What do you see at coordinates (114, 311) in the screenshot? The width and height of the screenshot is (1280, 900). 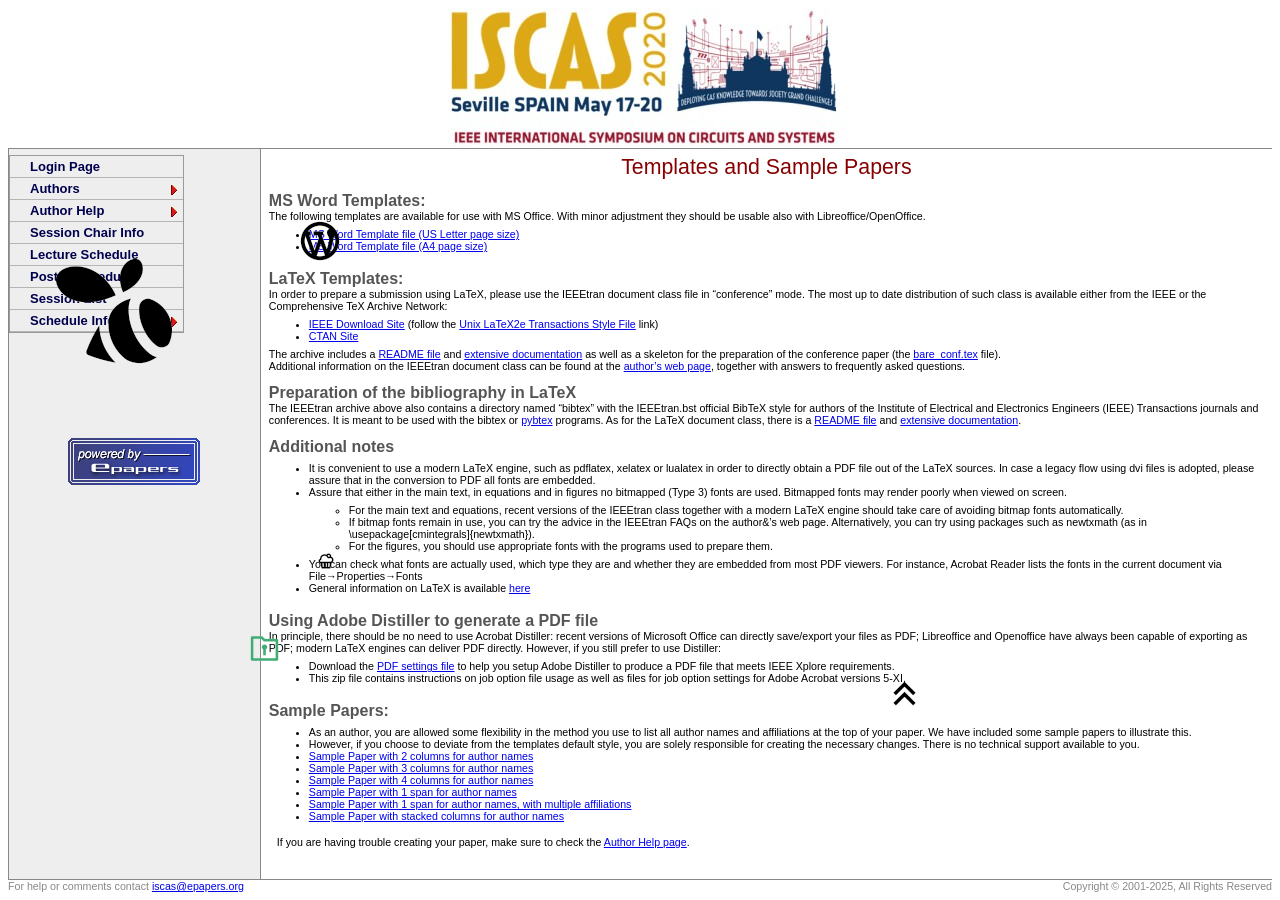 I see `swarm app logo` at bounding box center [114, 311].